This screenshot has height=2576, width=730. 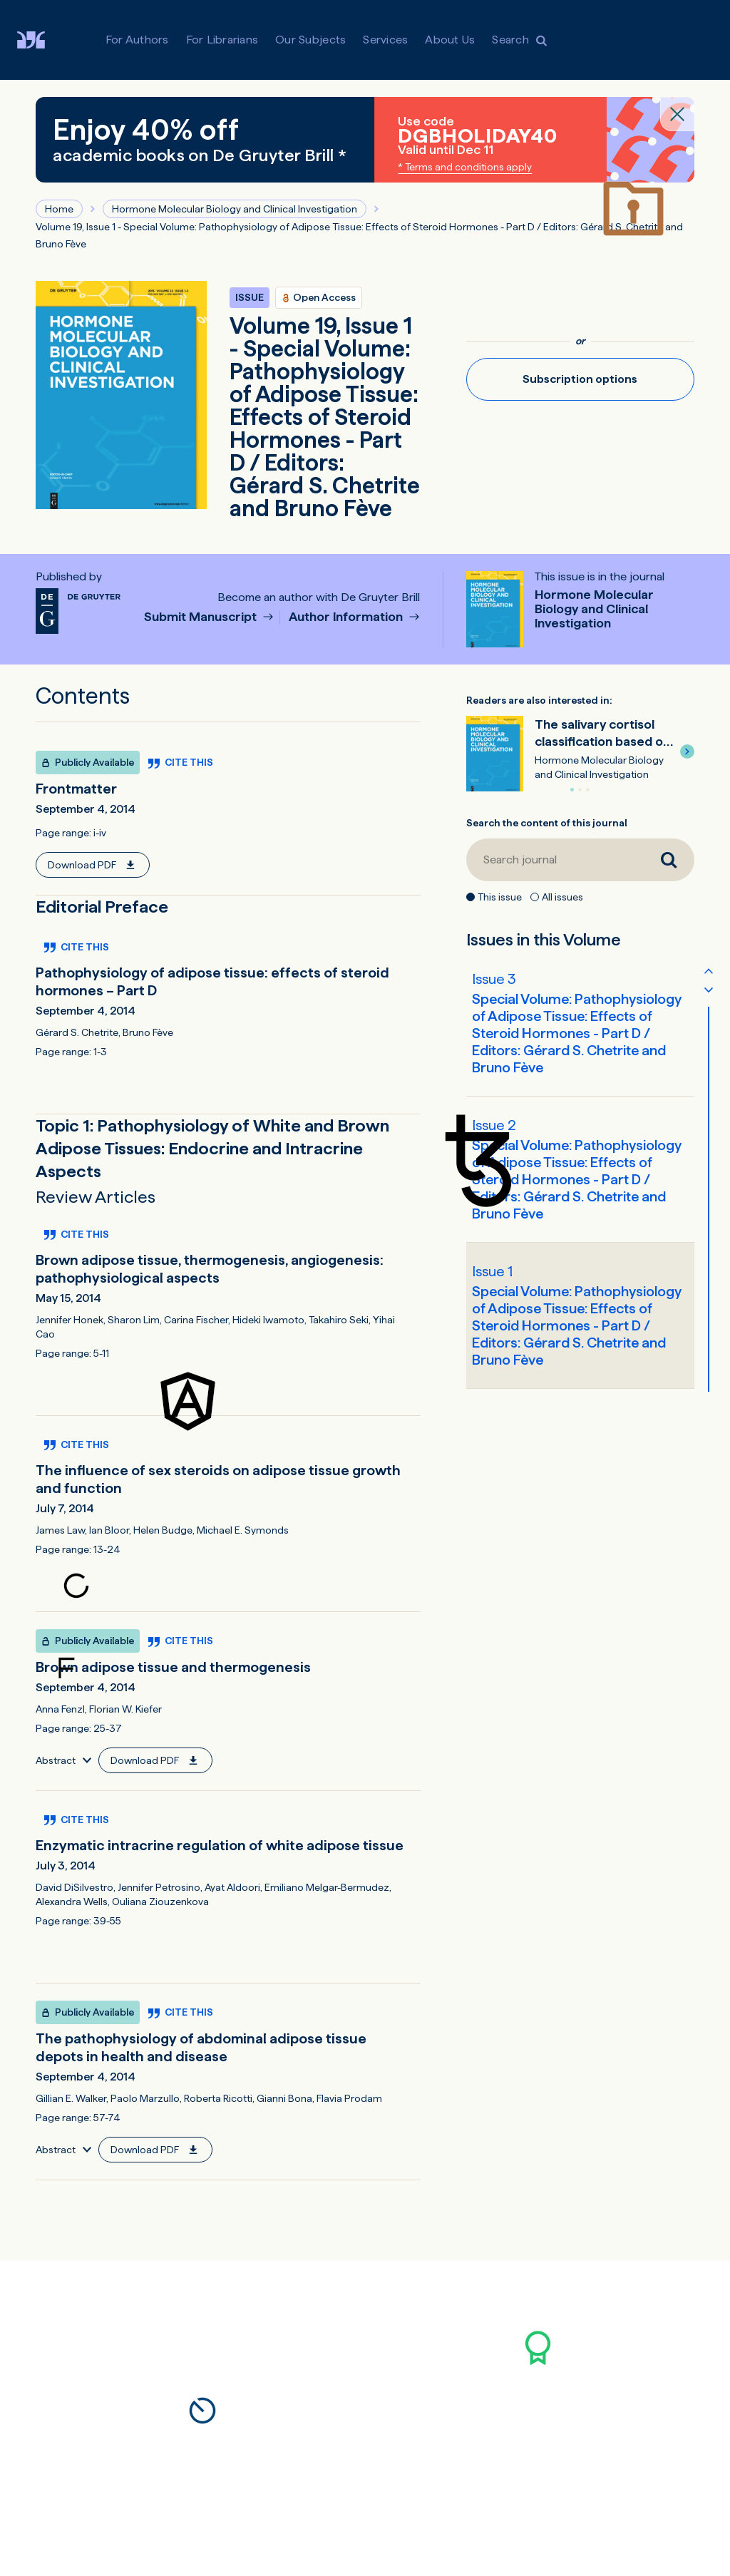 I want to click on access a password-protected folder, so click(x=633, y=208).